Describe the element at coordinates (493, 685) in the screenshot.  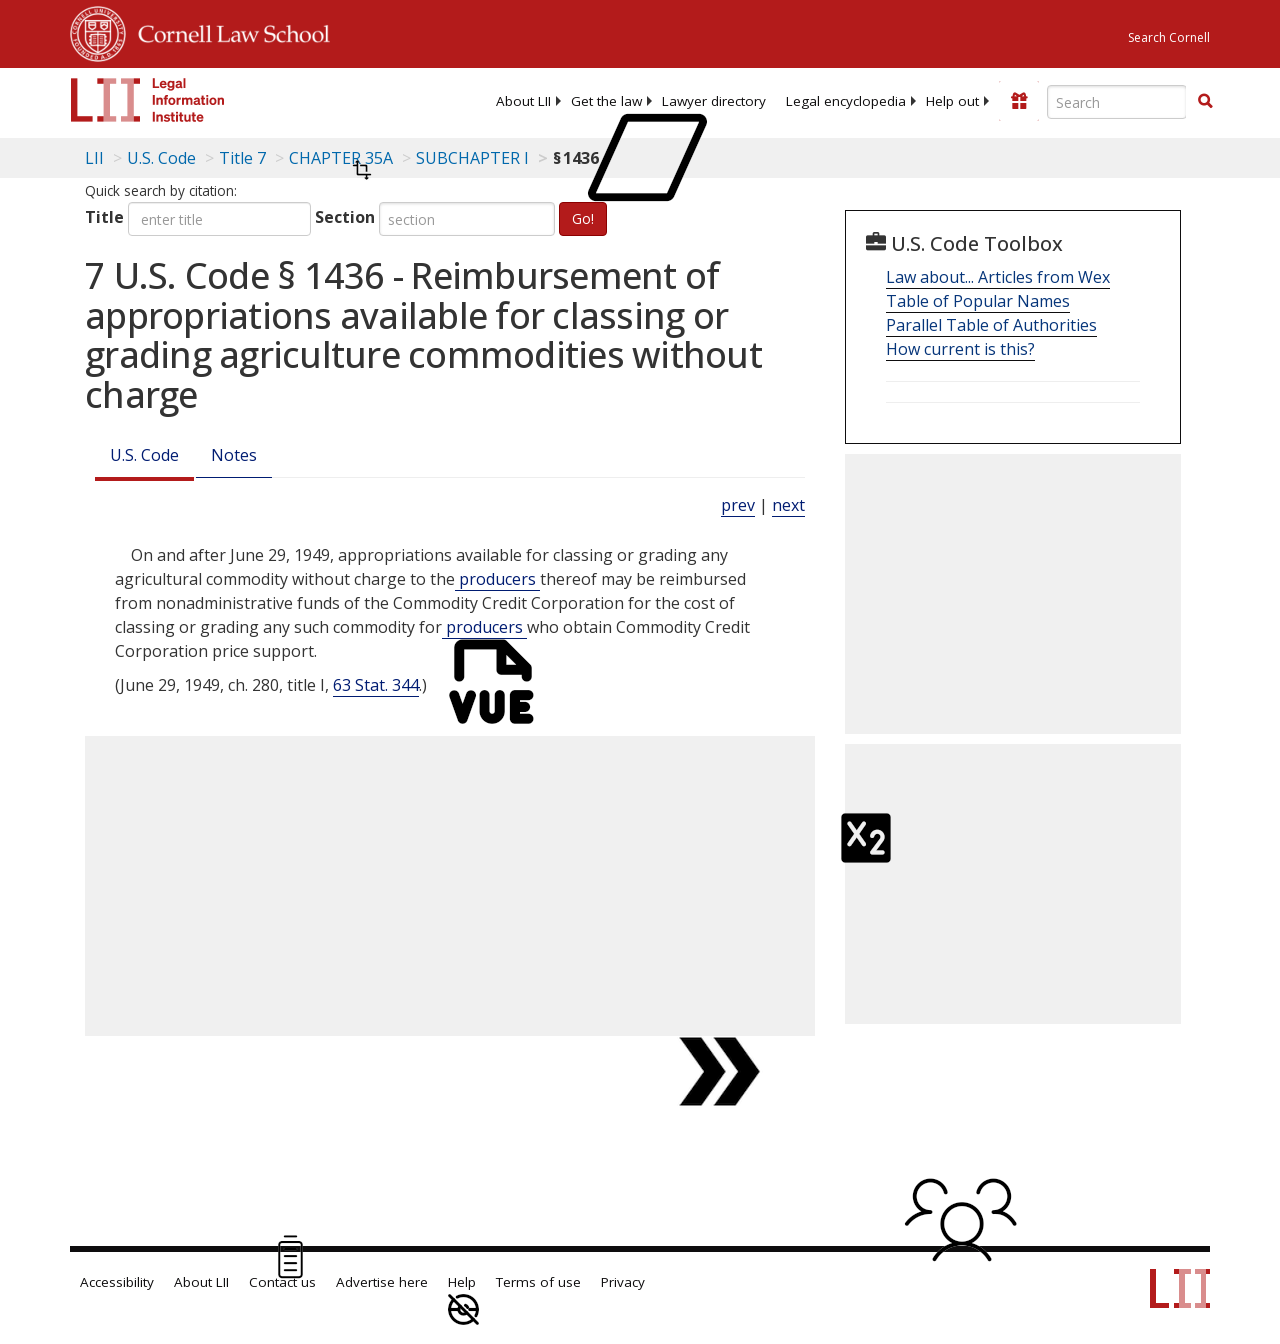
I see `vue.js file type indicator` at that location.